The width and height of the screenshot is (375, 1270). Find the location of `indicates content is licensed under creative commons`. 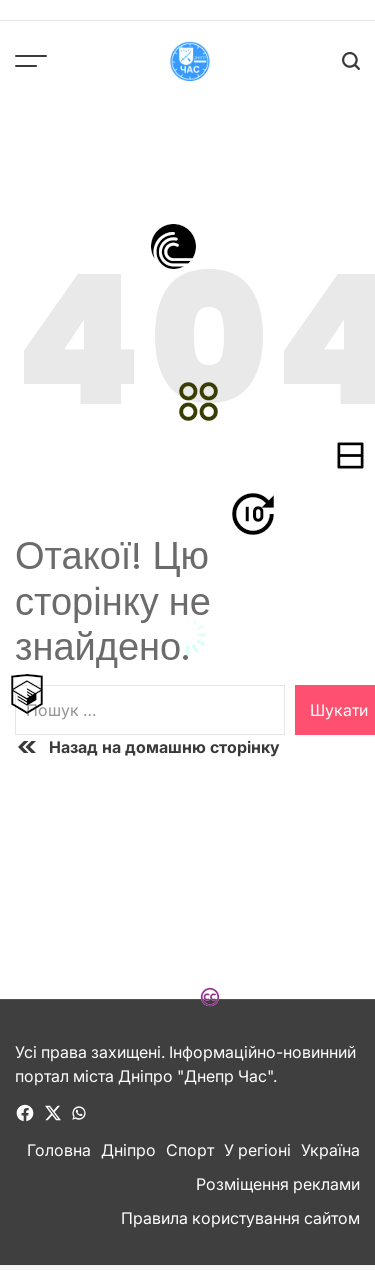

indicates content is licensed under creative commons is located at coordinates (210, 997).